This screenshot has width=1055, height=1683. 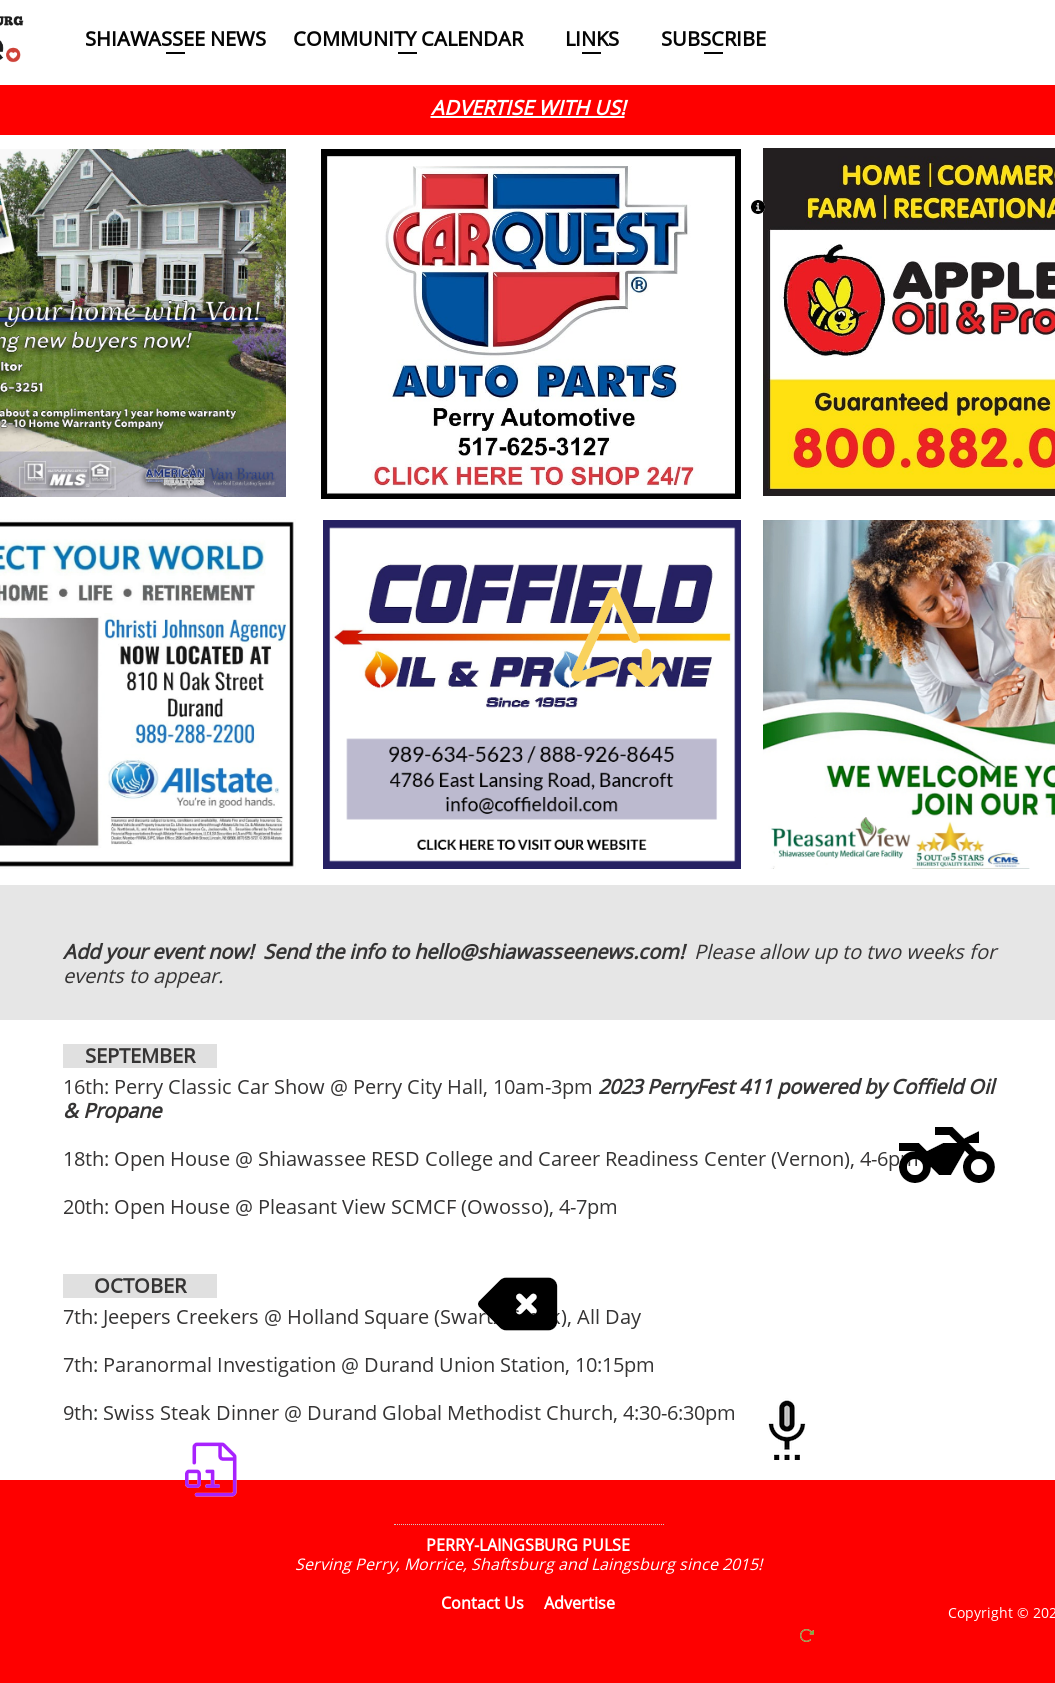 I want to click on view motorcycle-friendly routes, so click(x=947, y=1155).